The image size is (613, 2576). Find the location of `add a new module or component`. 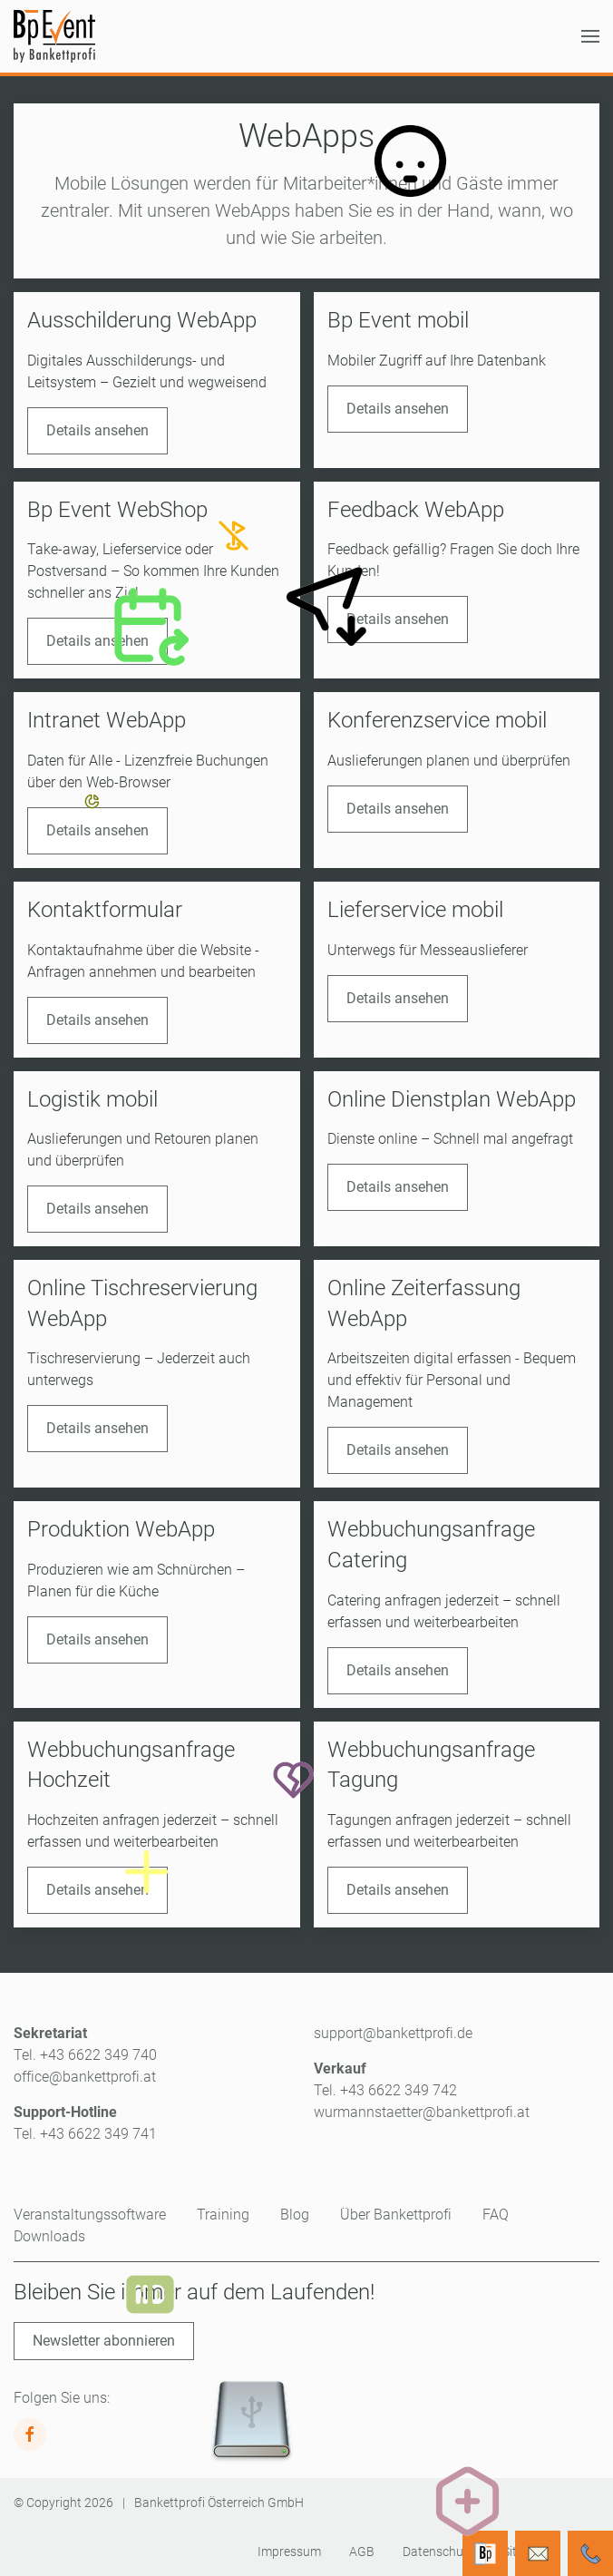

add a new module or component is located at coordinates (467, 2501).